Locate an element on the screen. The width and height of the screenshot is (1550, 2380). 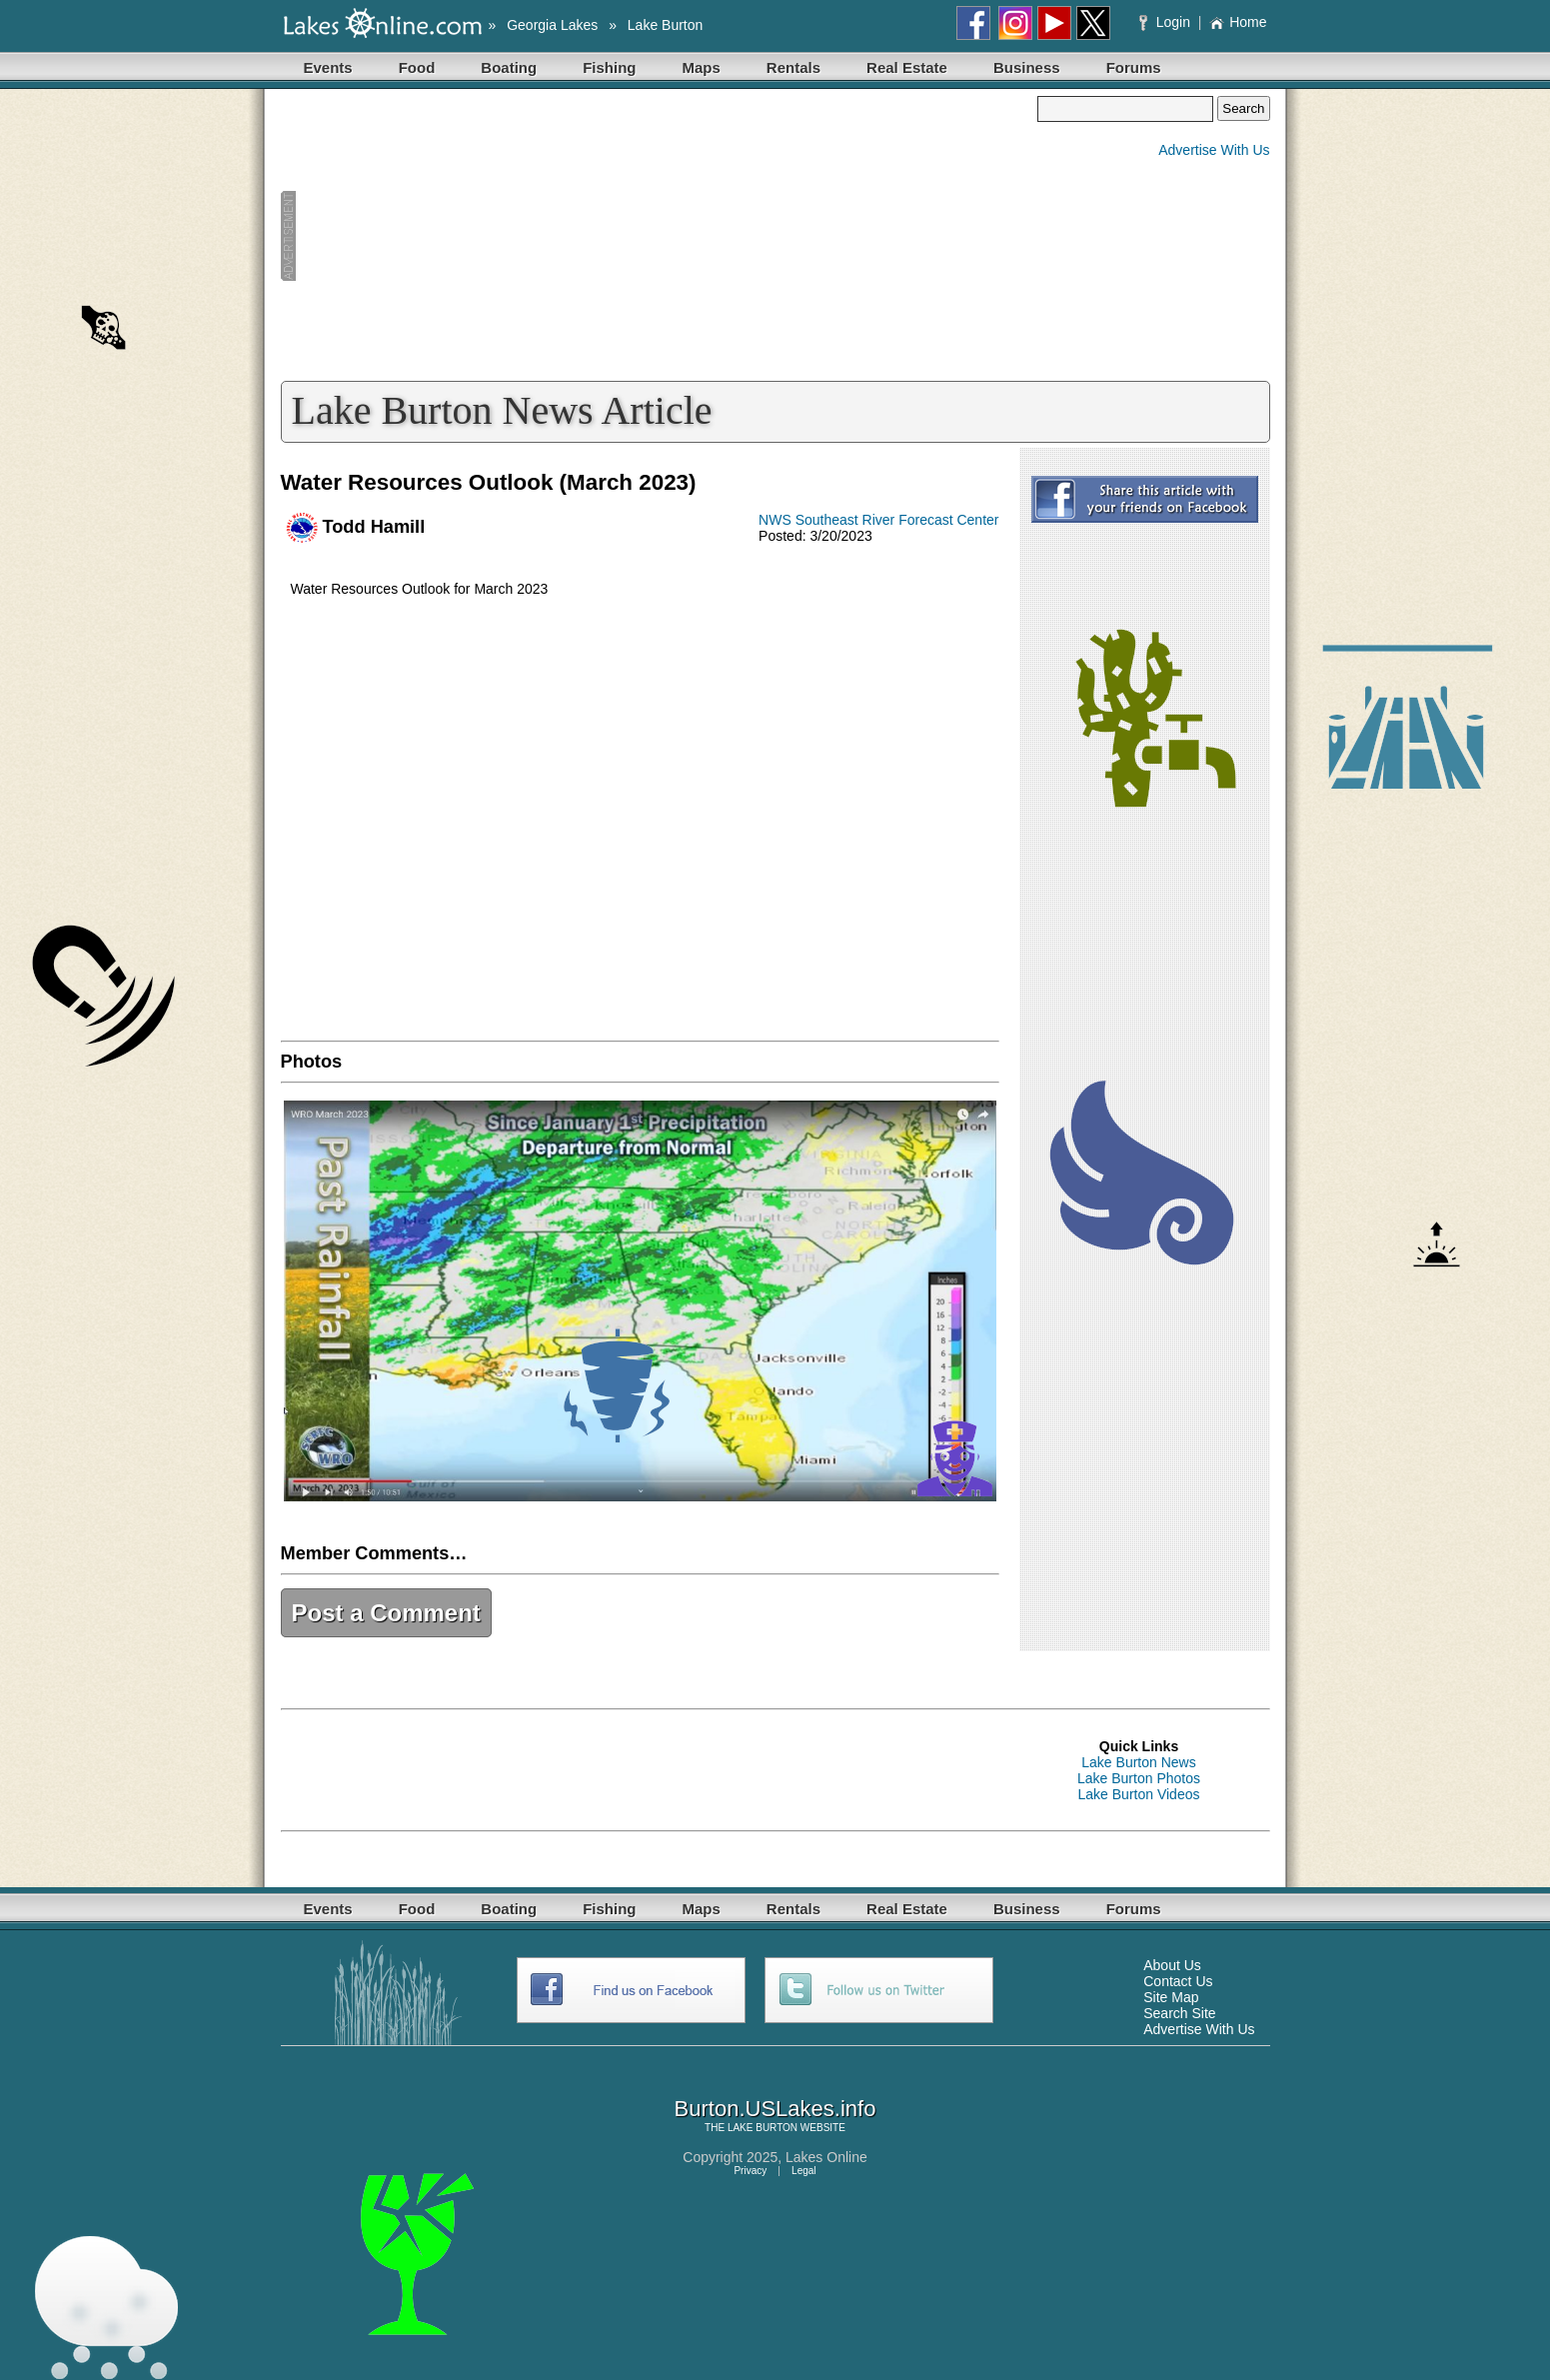
indicates fragile item or breakable content is located at coordinates (405, 2254).